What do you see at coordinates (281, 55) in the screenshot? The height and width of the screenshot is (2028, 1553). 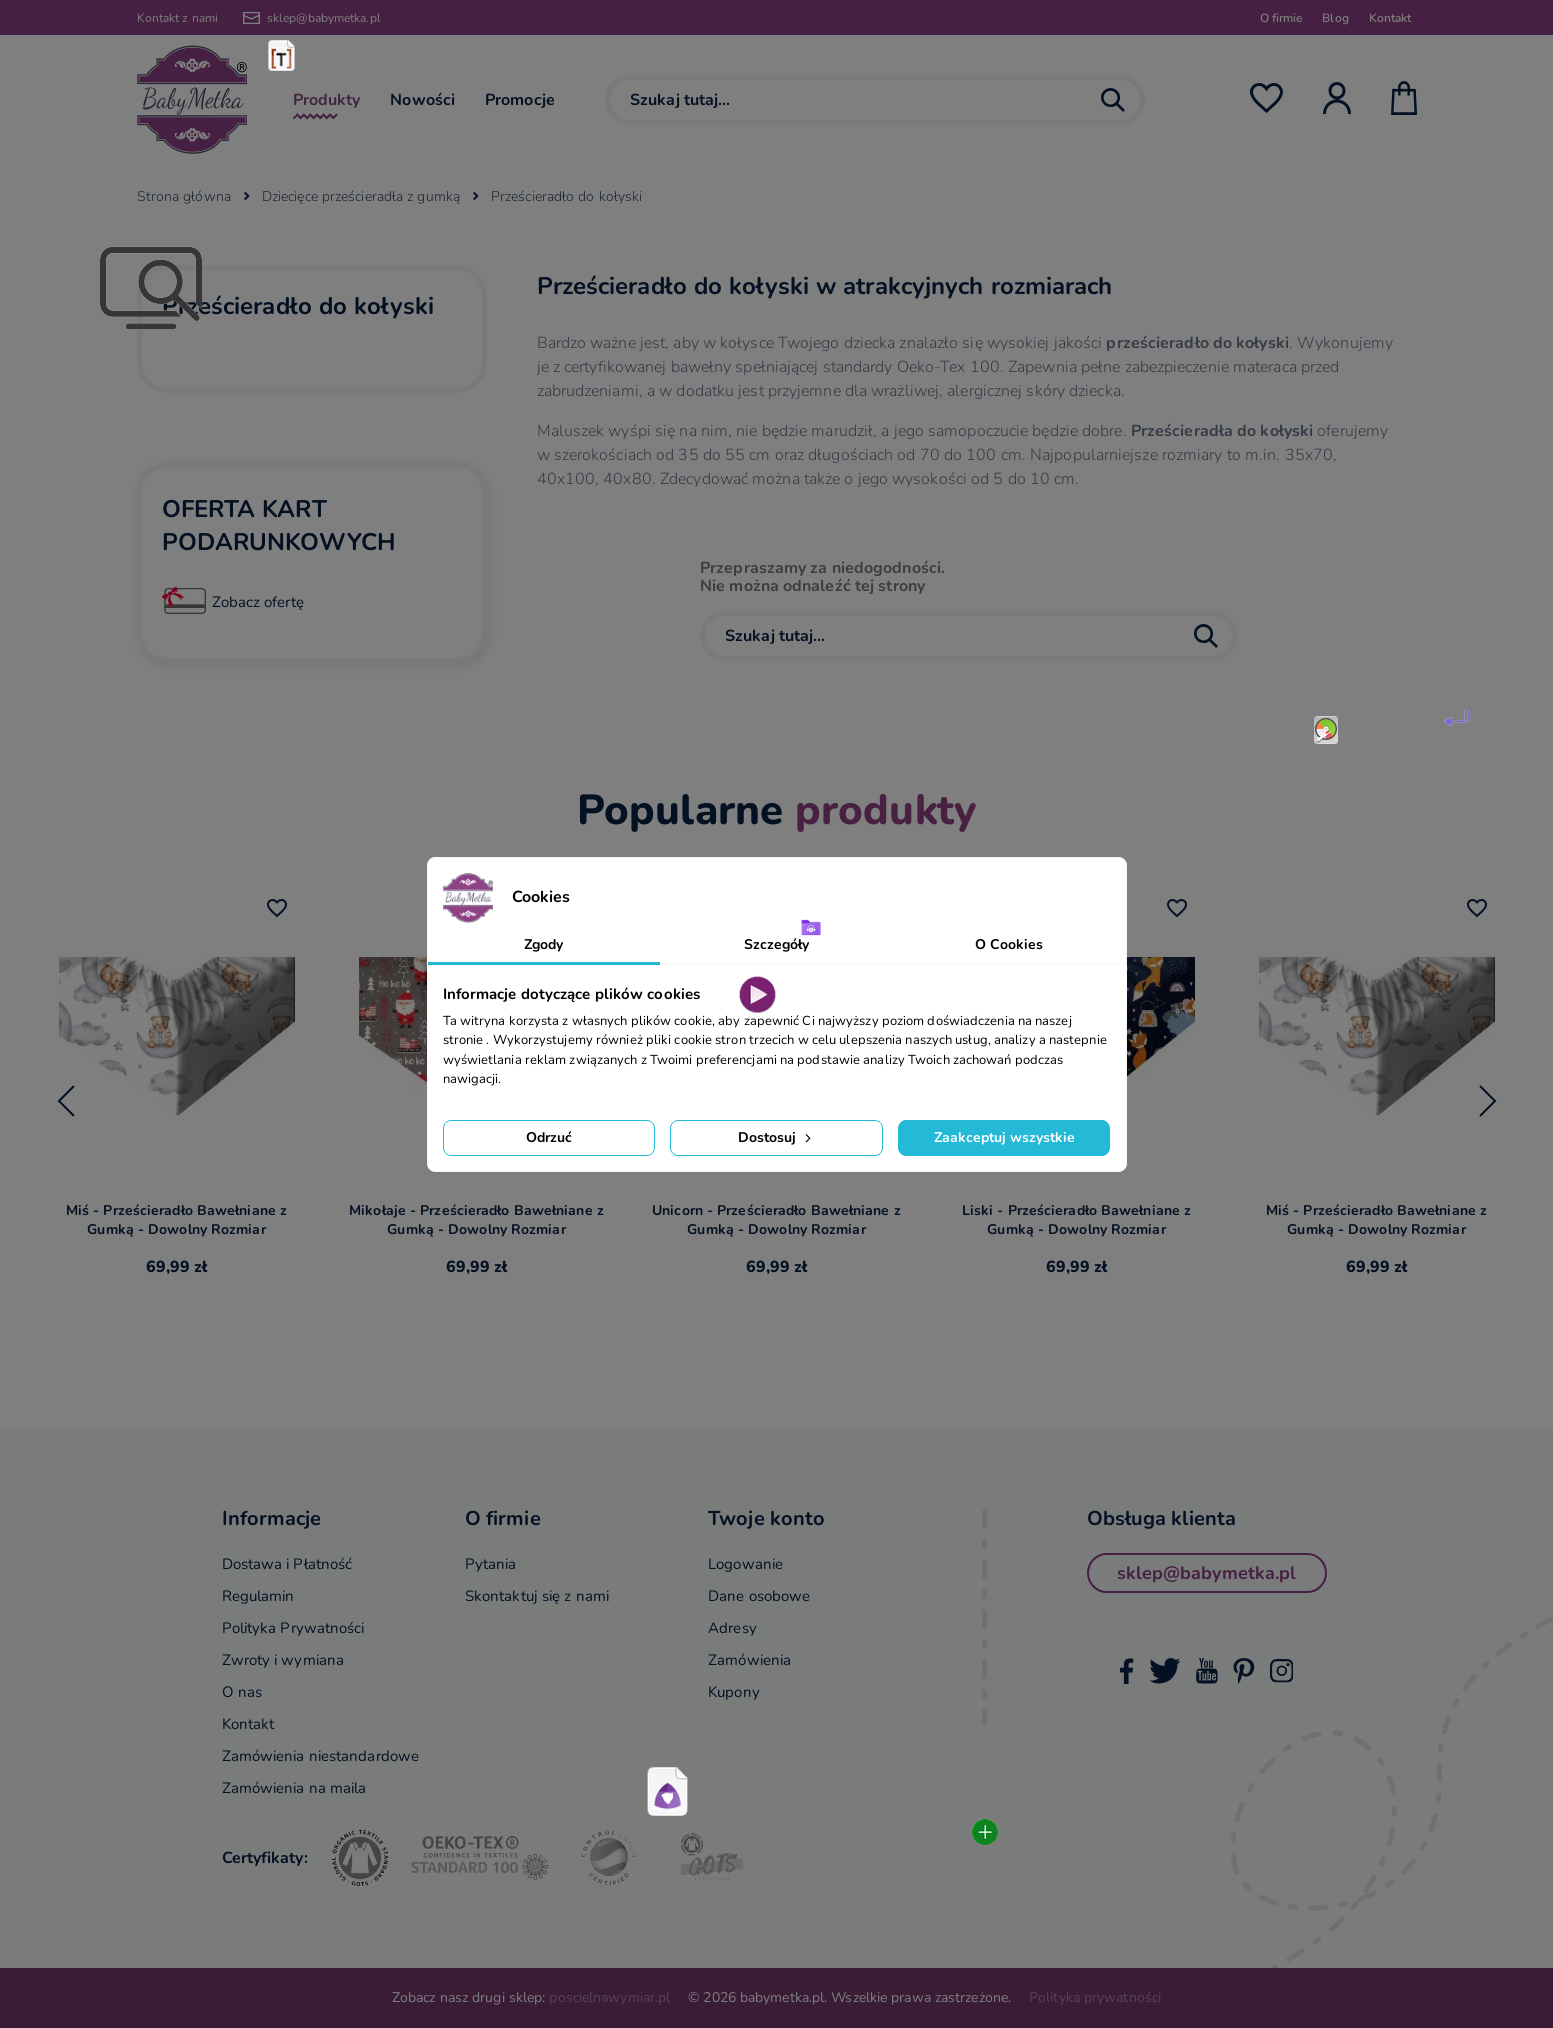 I see `a toml configuration file` at bounding box center [281, 55].